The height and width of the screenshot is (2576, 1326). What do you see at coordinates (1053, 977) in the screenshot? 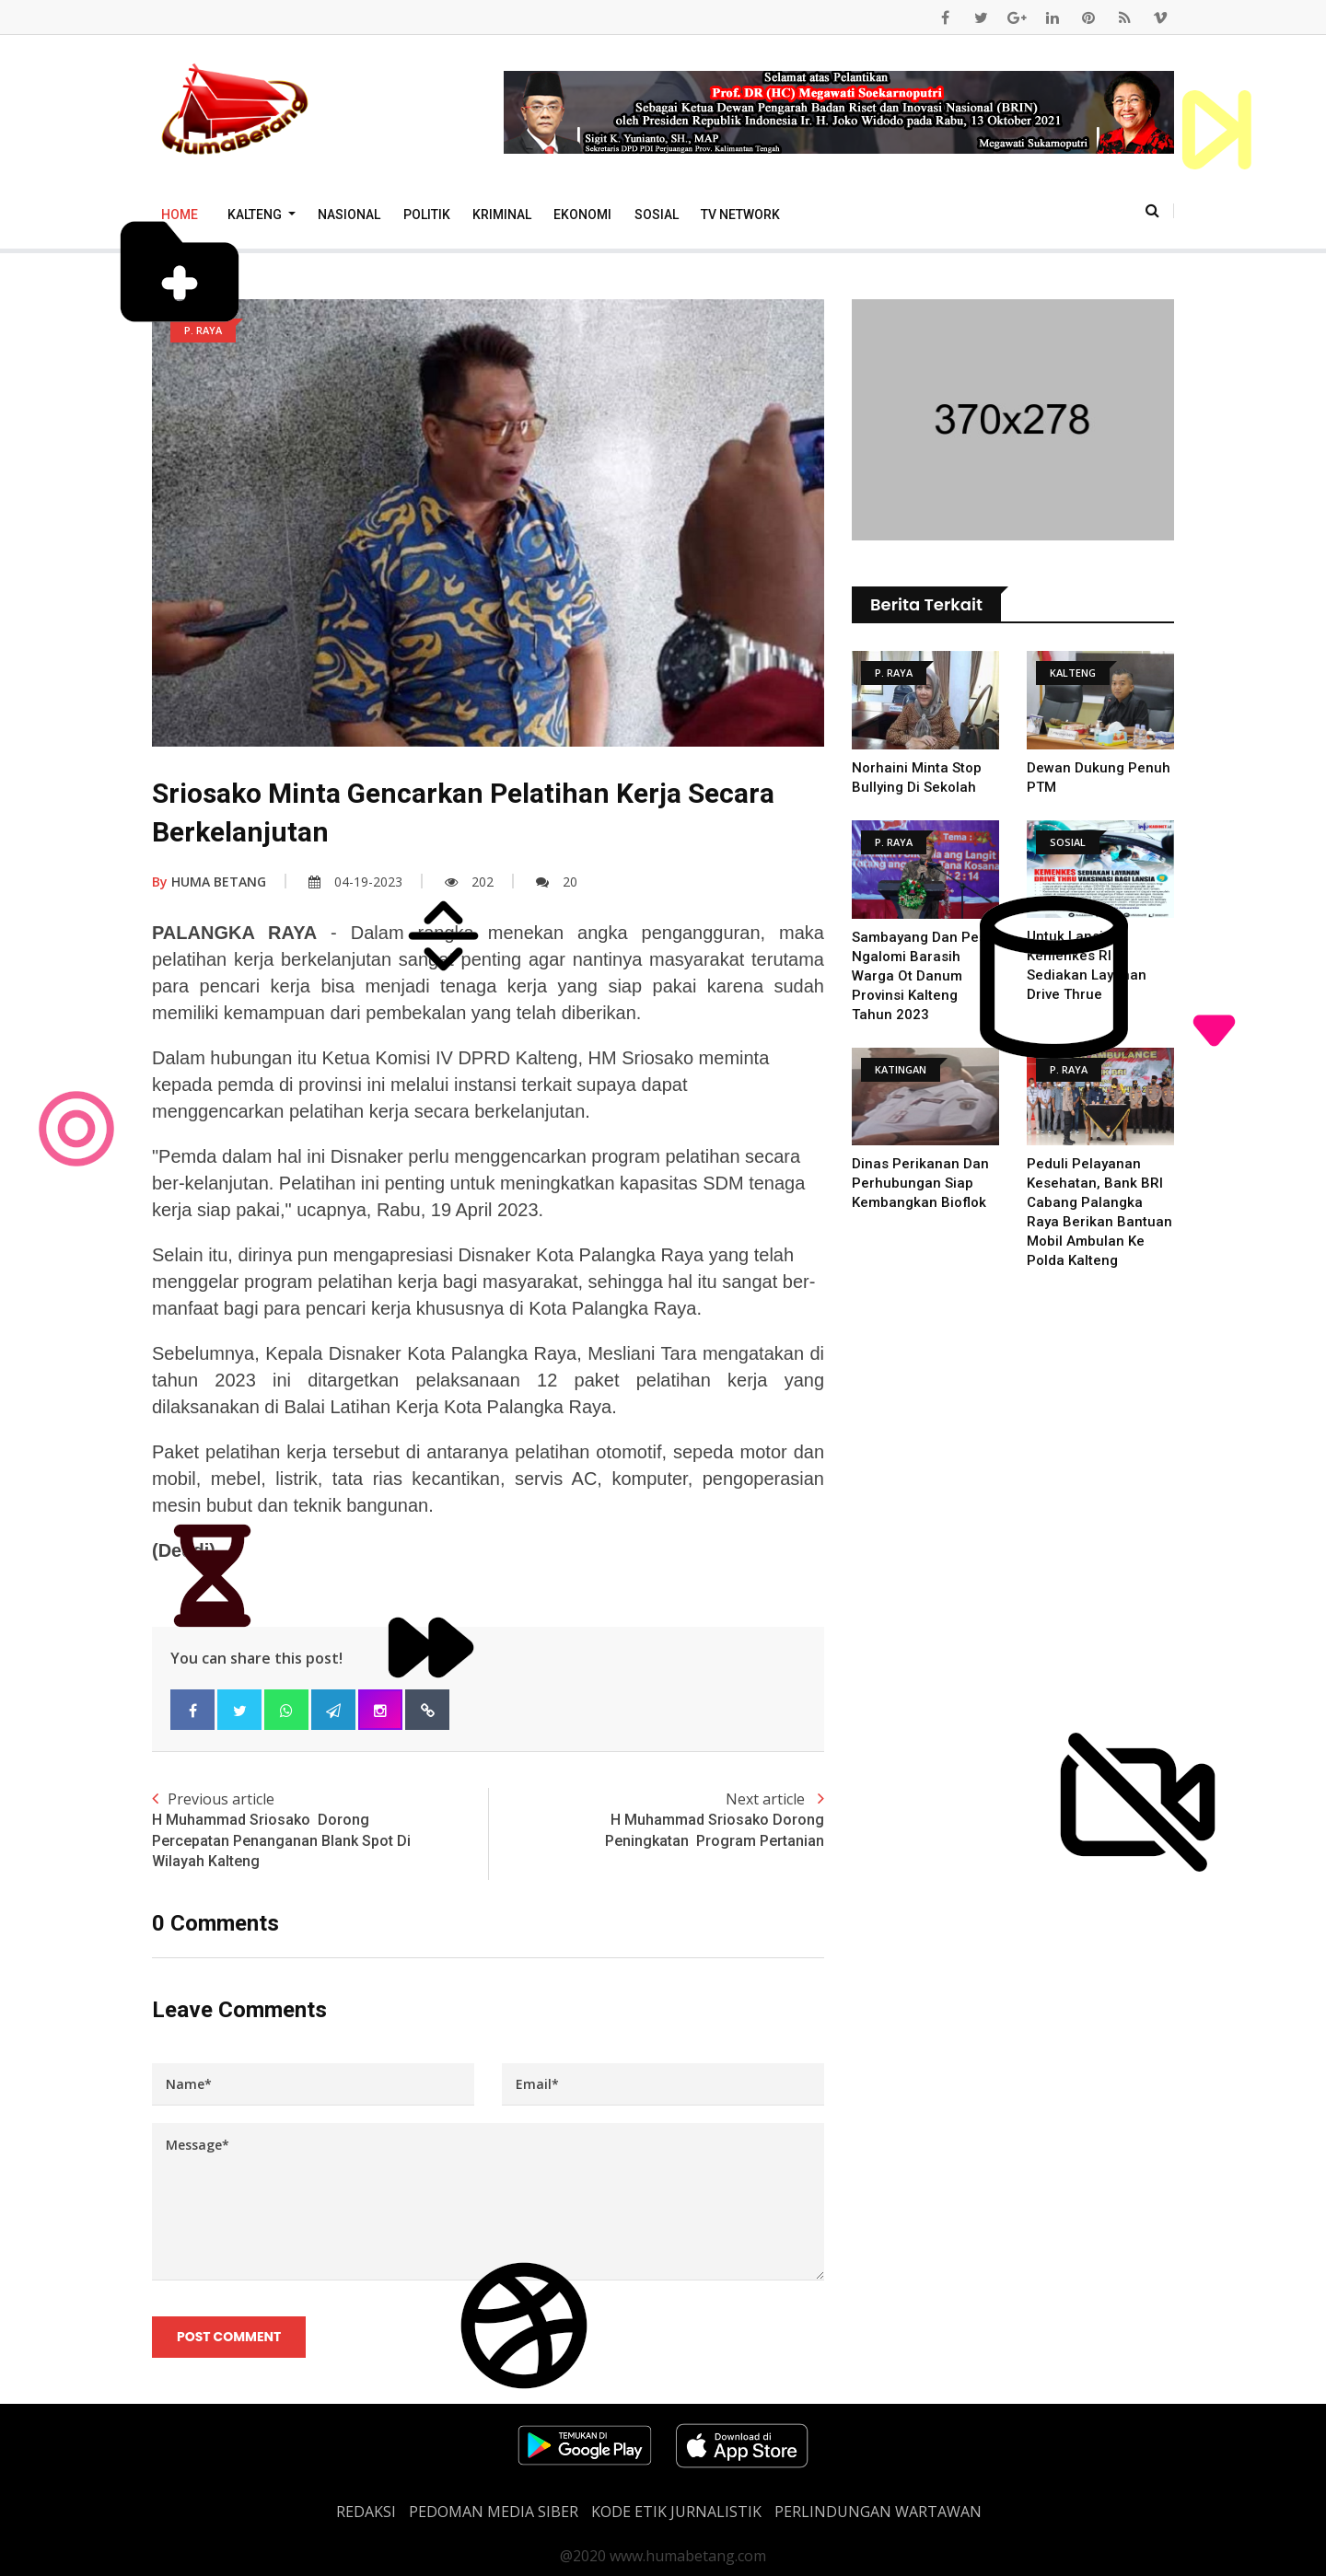
I see `represents a database or data storage` at bounding box center [1053, 977].